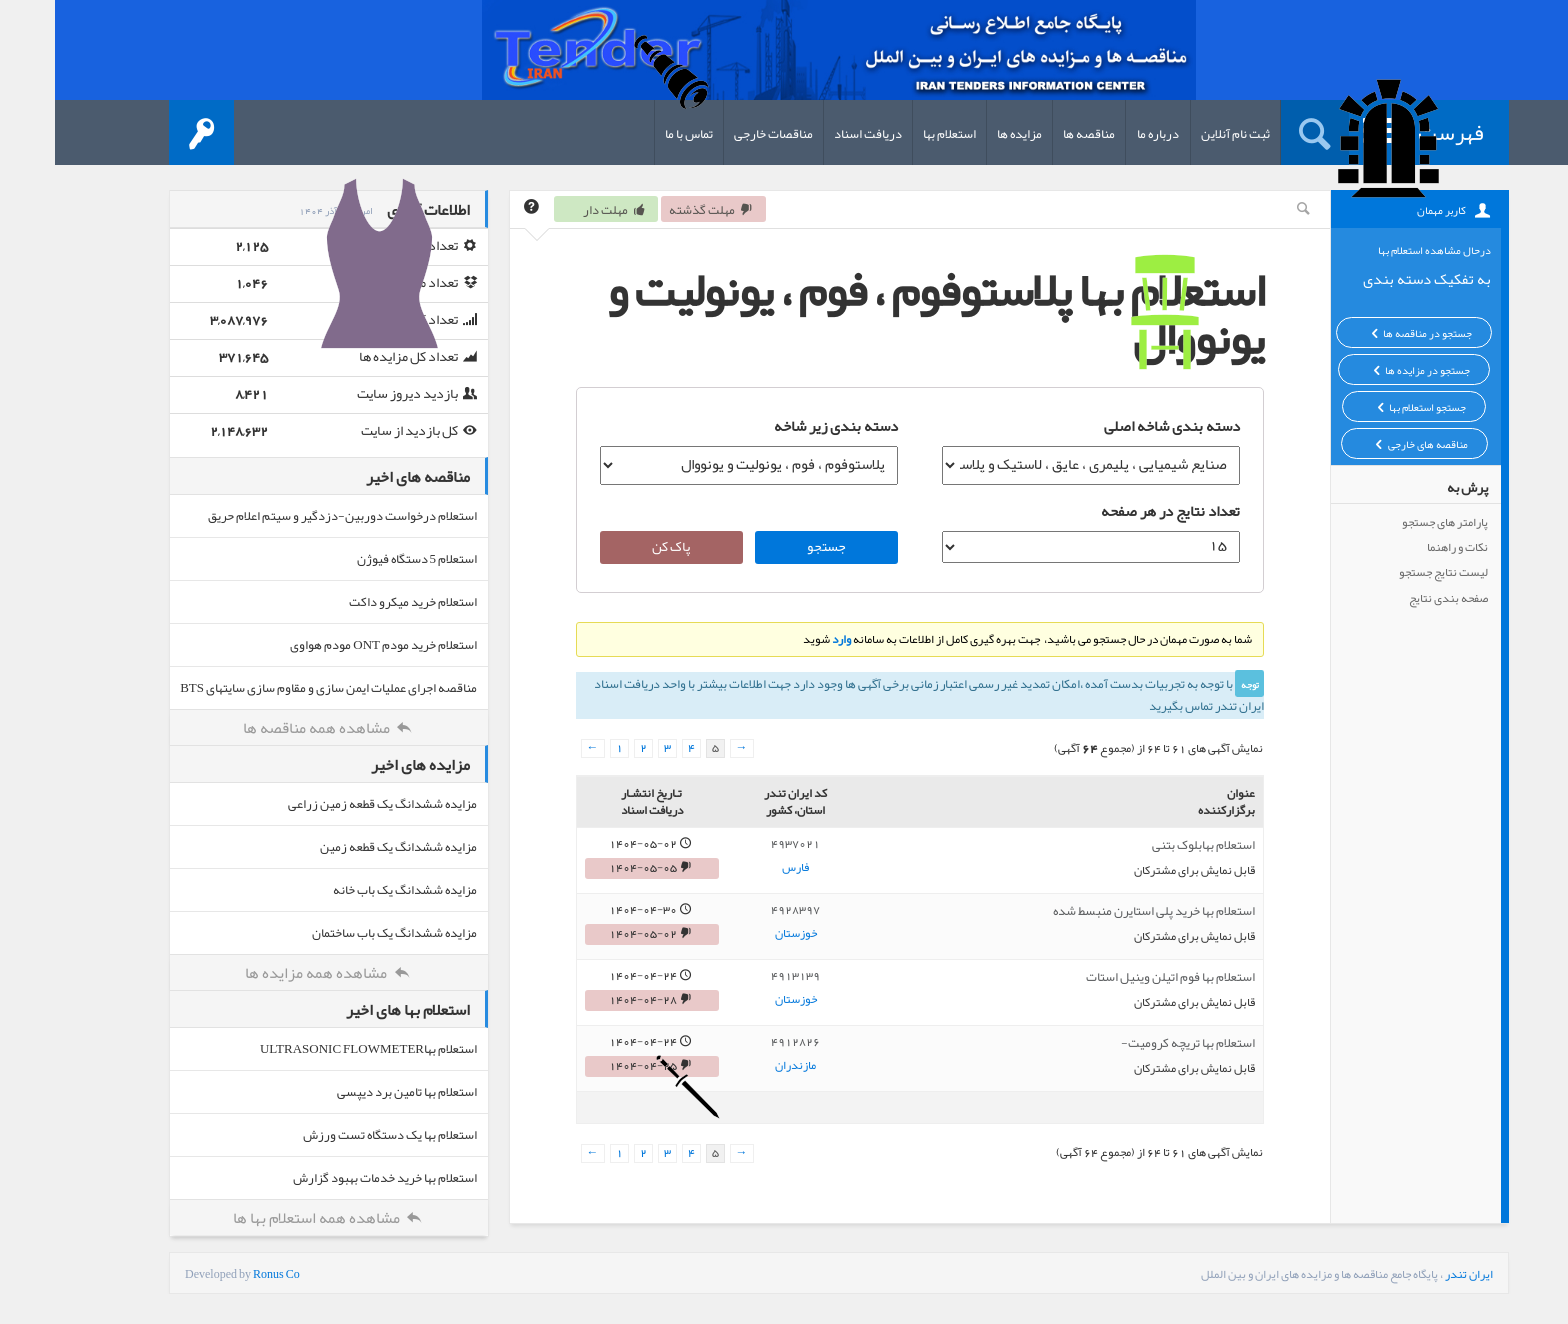  Describe the element at coordinates (688, 1087) in the screenshot. I see `equip a two-handed sword weapon` at that location.